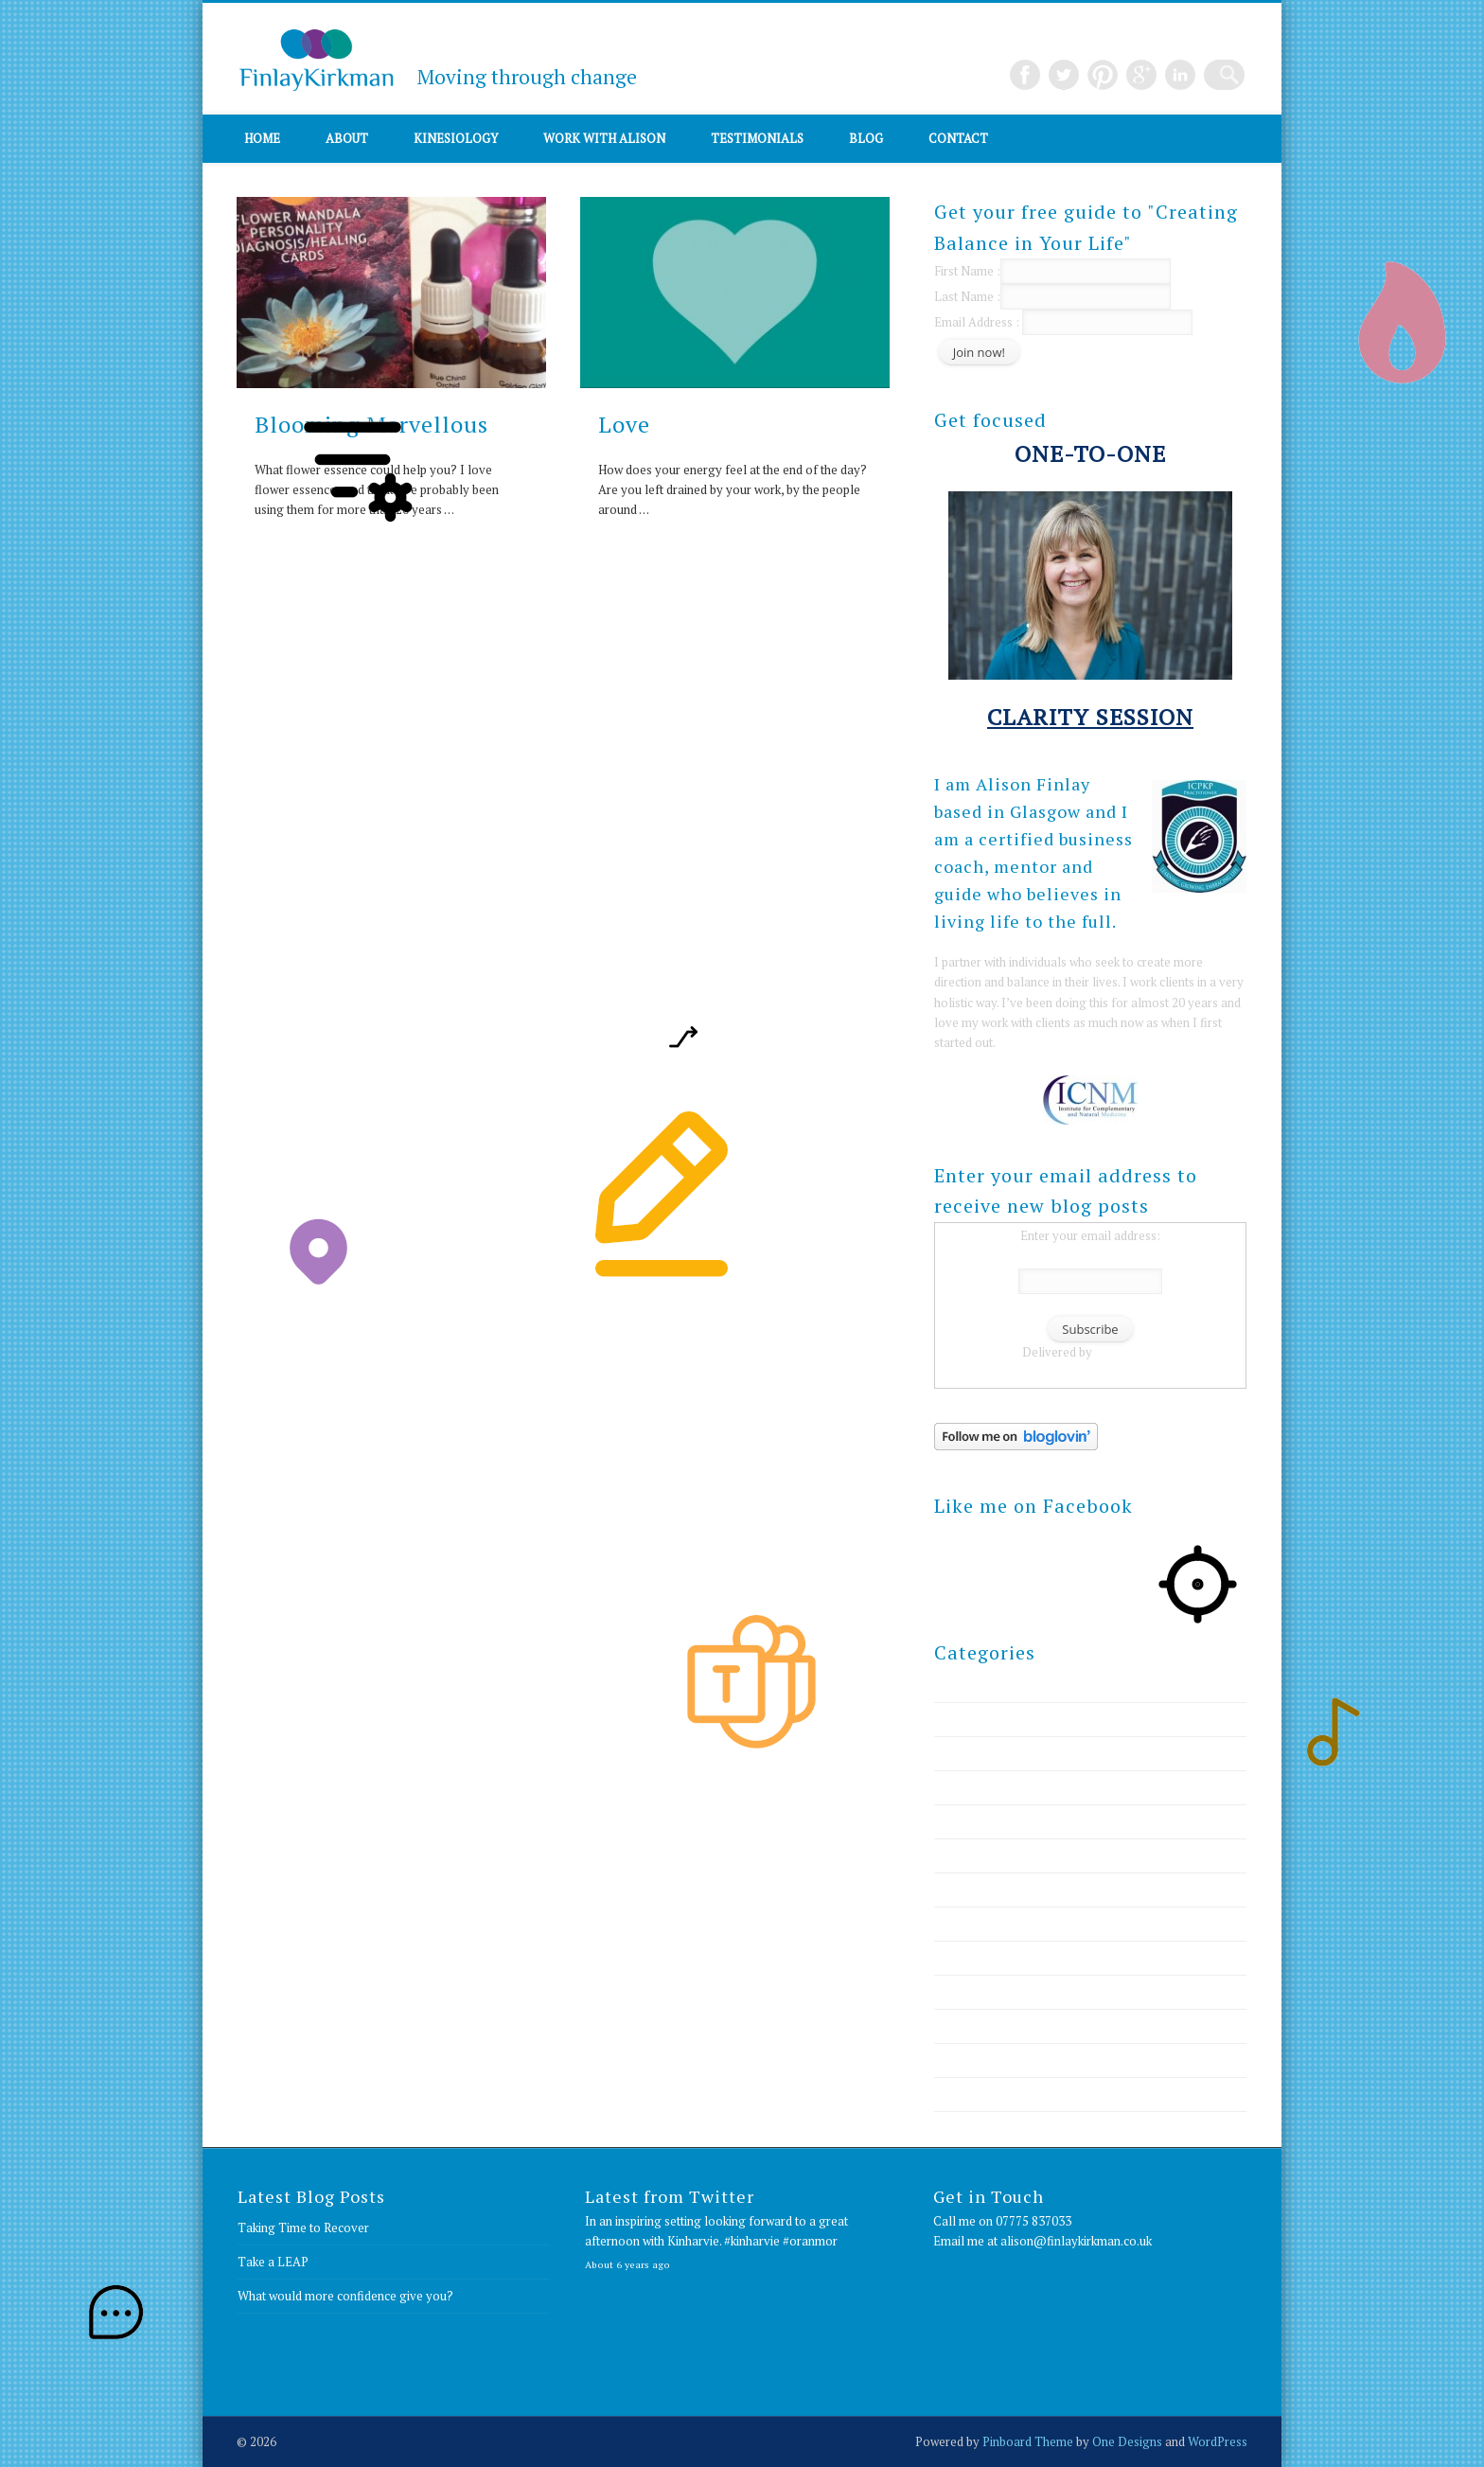 The width and height of the screenshot is (1484, 2467). I want to click on view trending or hot content, so click(1402, 322).